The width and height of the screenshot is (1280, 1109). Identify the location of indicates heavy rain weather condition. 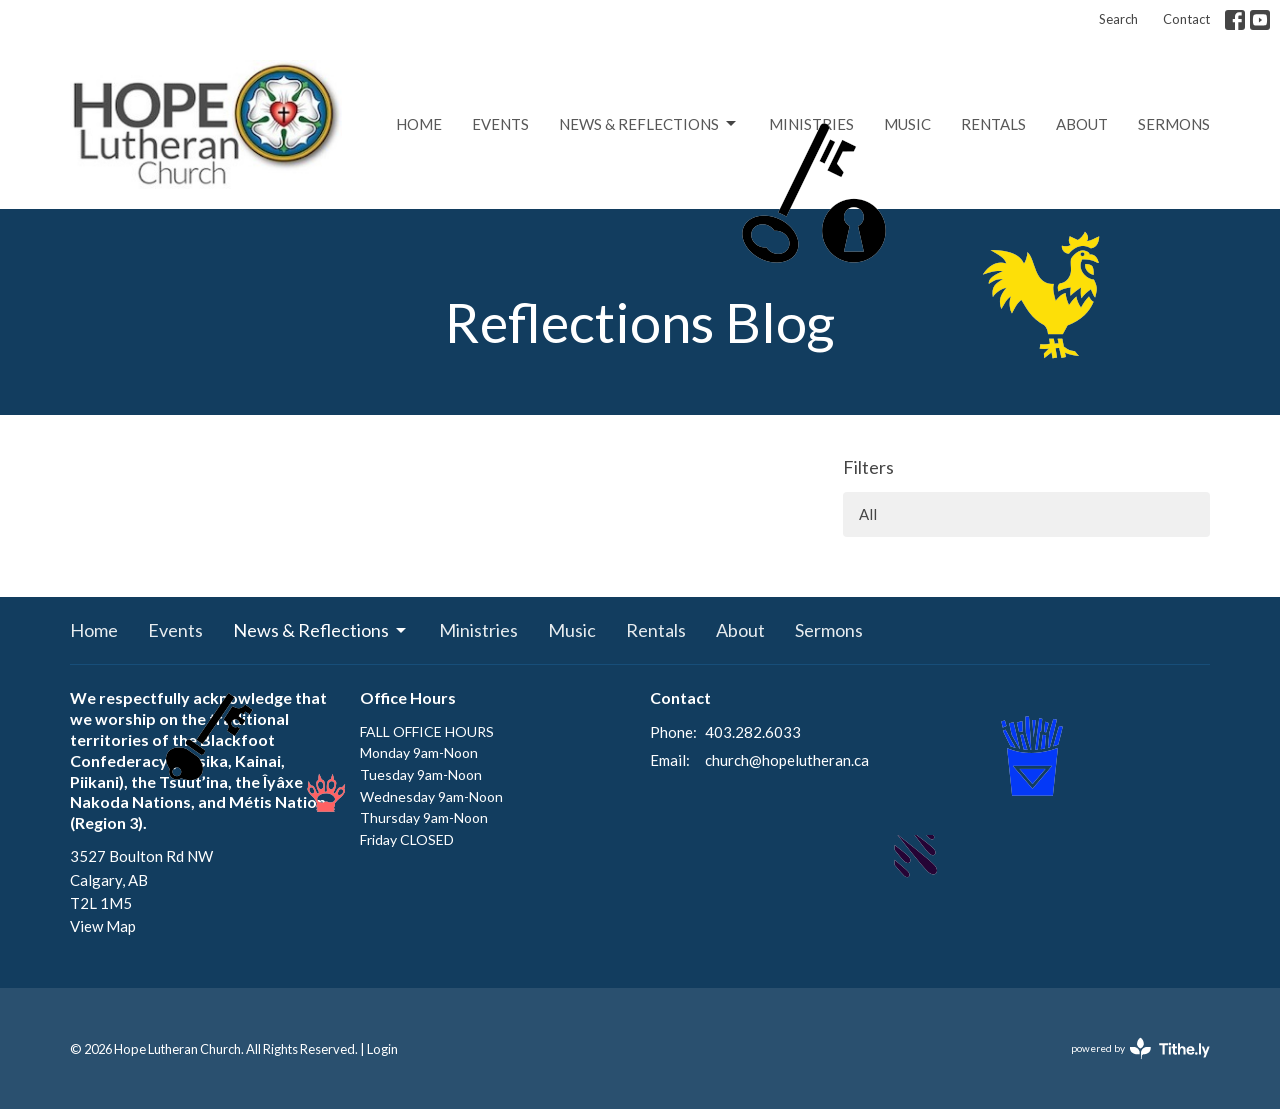
(916, 856).